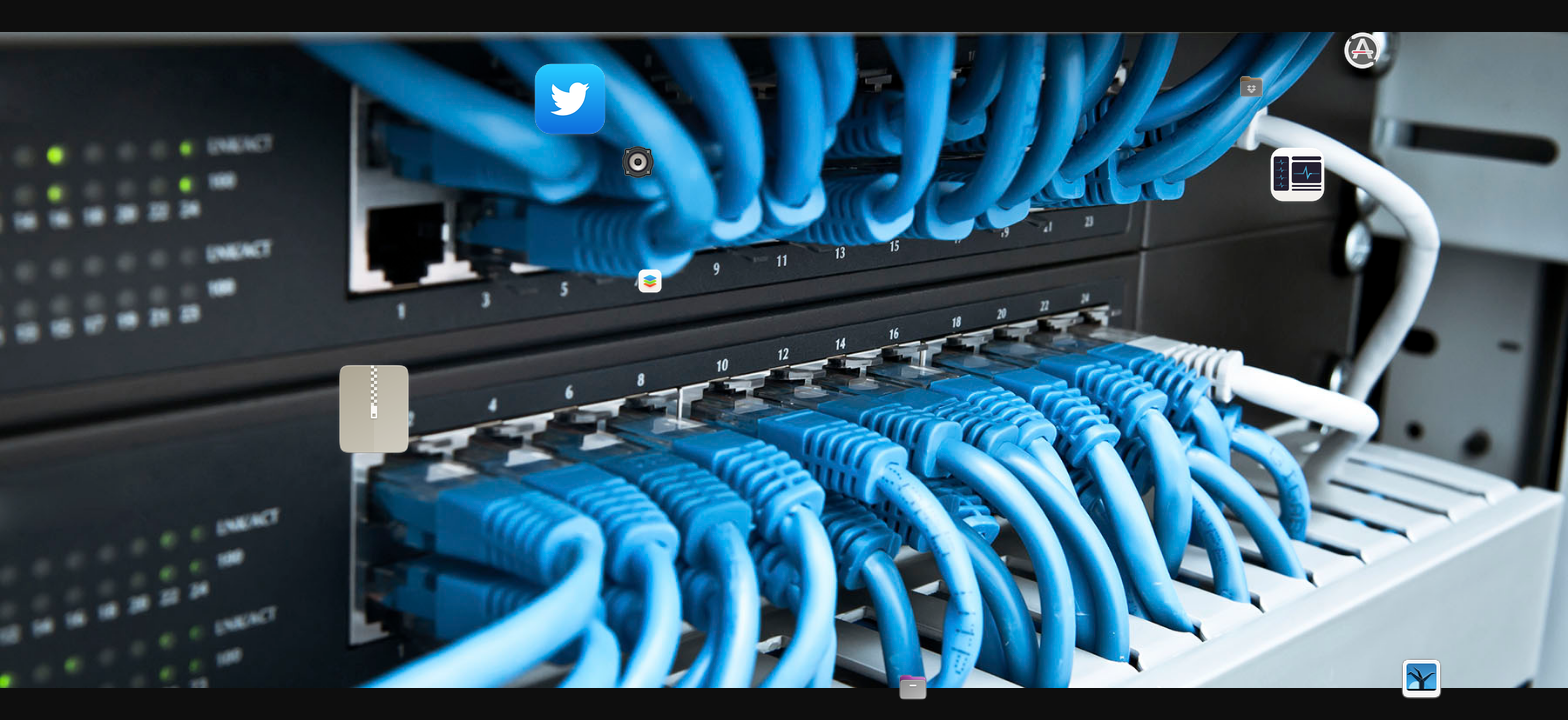 This screenshot has width=1568, height=720. I want to click on open onlyoffice document suite, so click(650, 281).